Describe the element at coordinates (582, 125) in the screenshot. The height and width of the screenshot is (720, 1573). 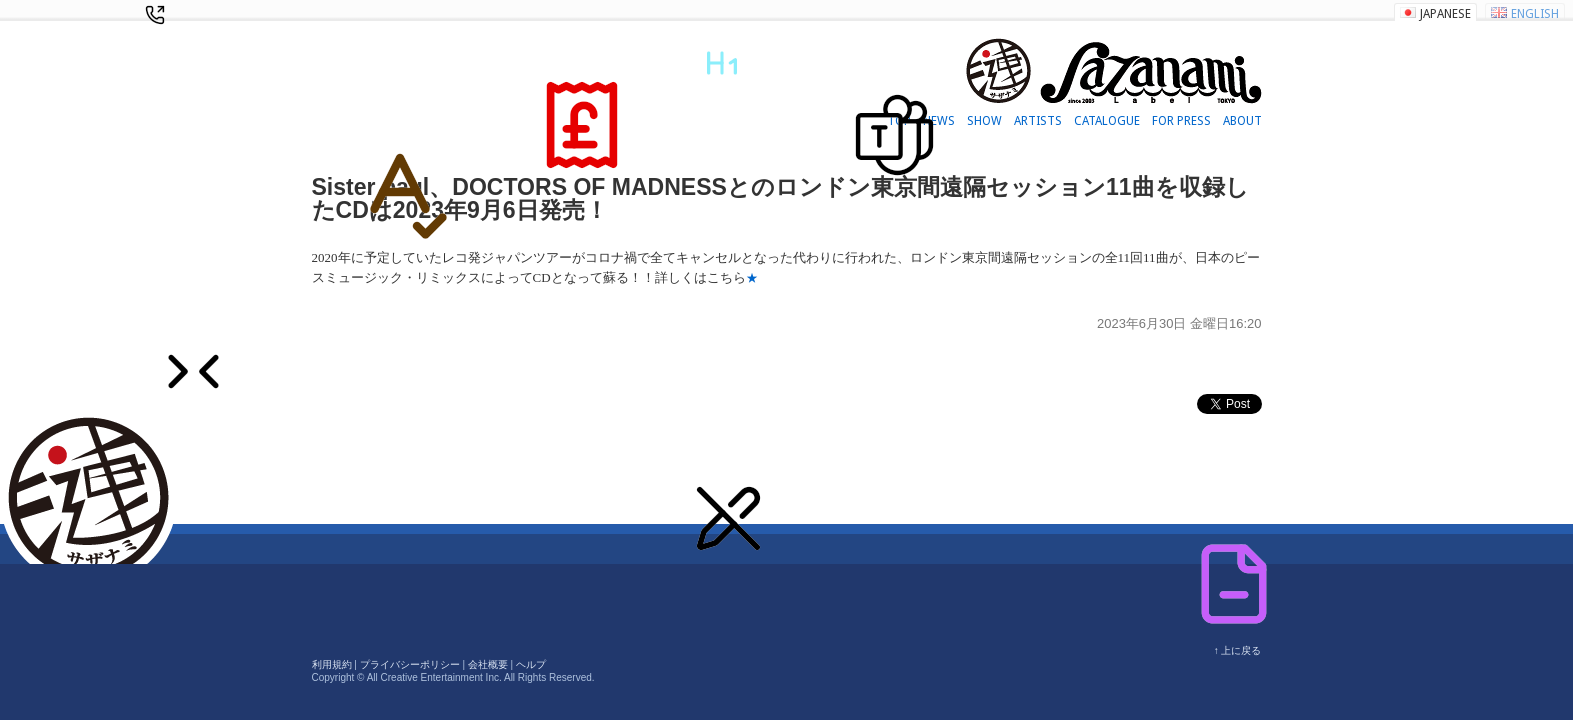
I see `view receipt or transaction in pounds sterling` at that location.